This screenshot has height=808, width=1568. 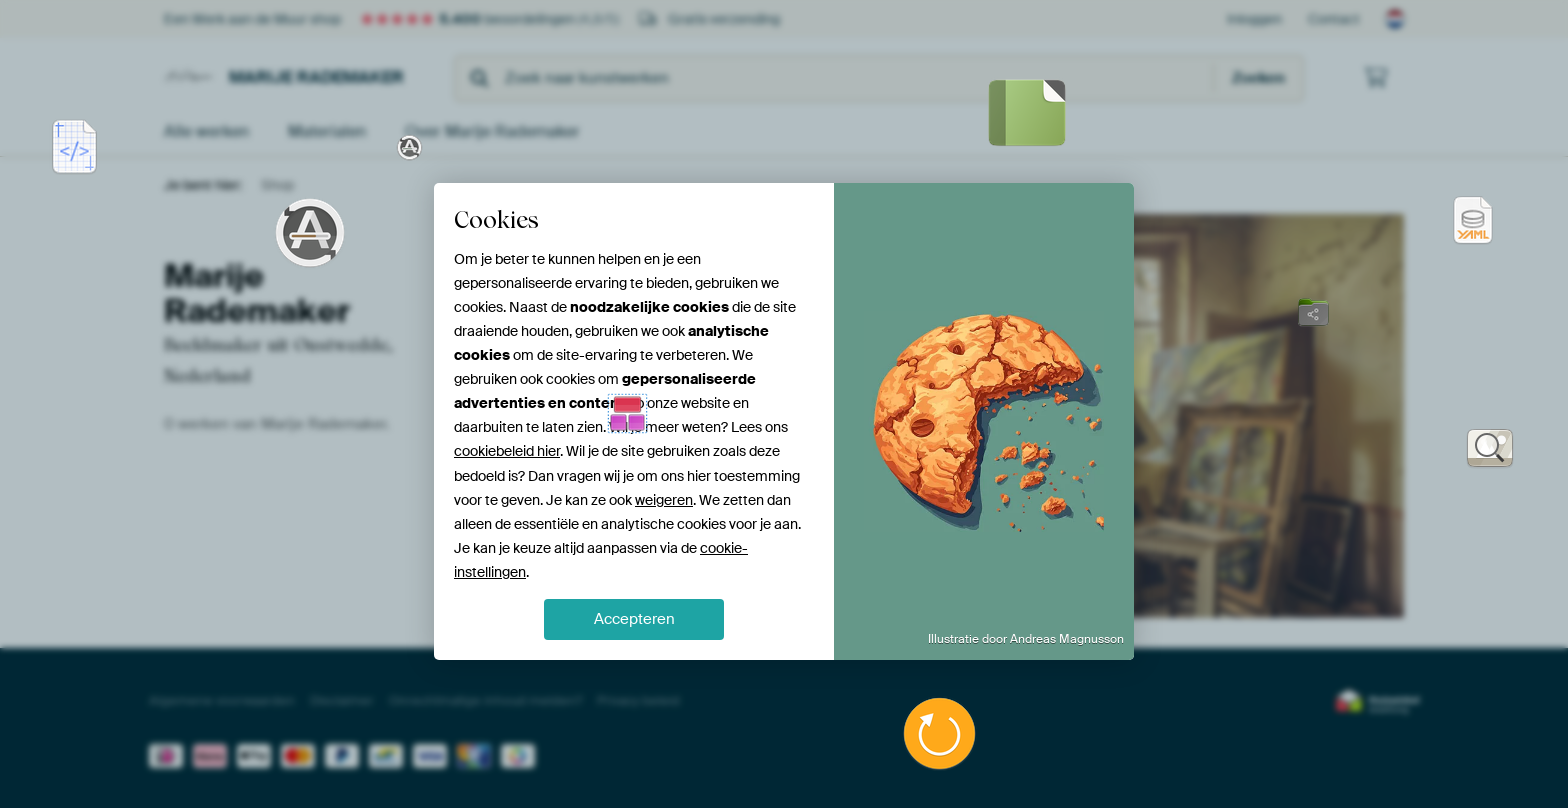 What do you see at coordinates (627, 413) in the screenshot?
I see `select all items in the current view` at bounding box center [627, 413].